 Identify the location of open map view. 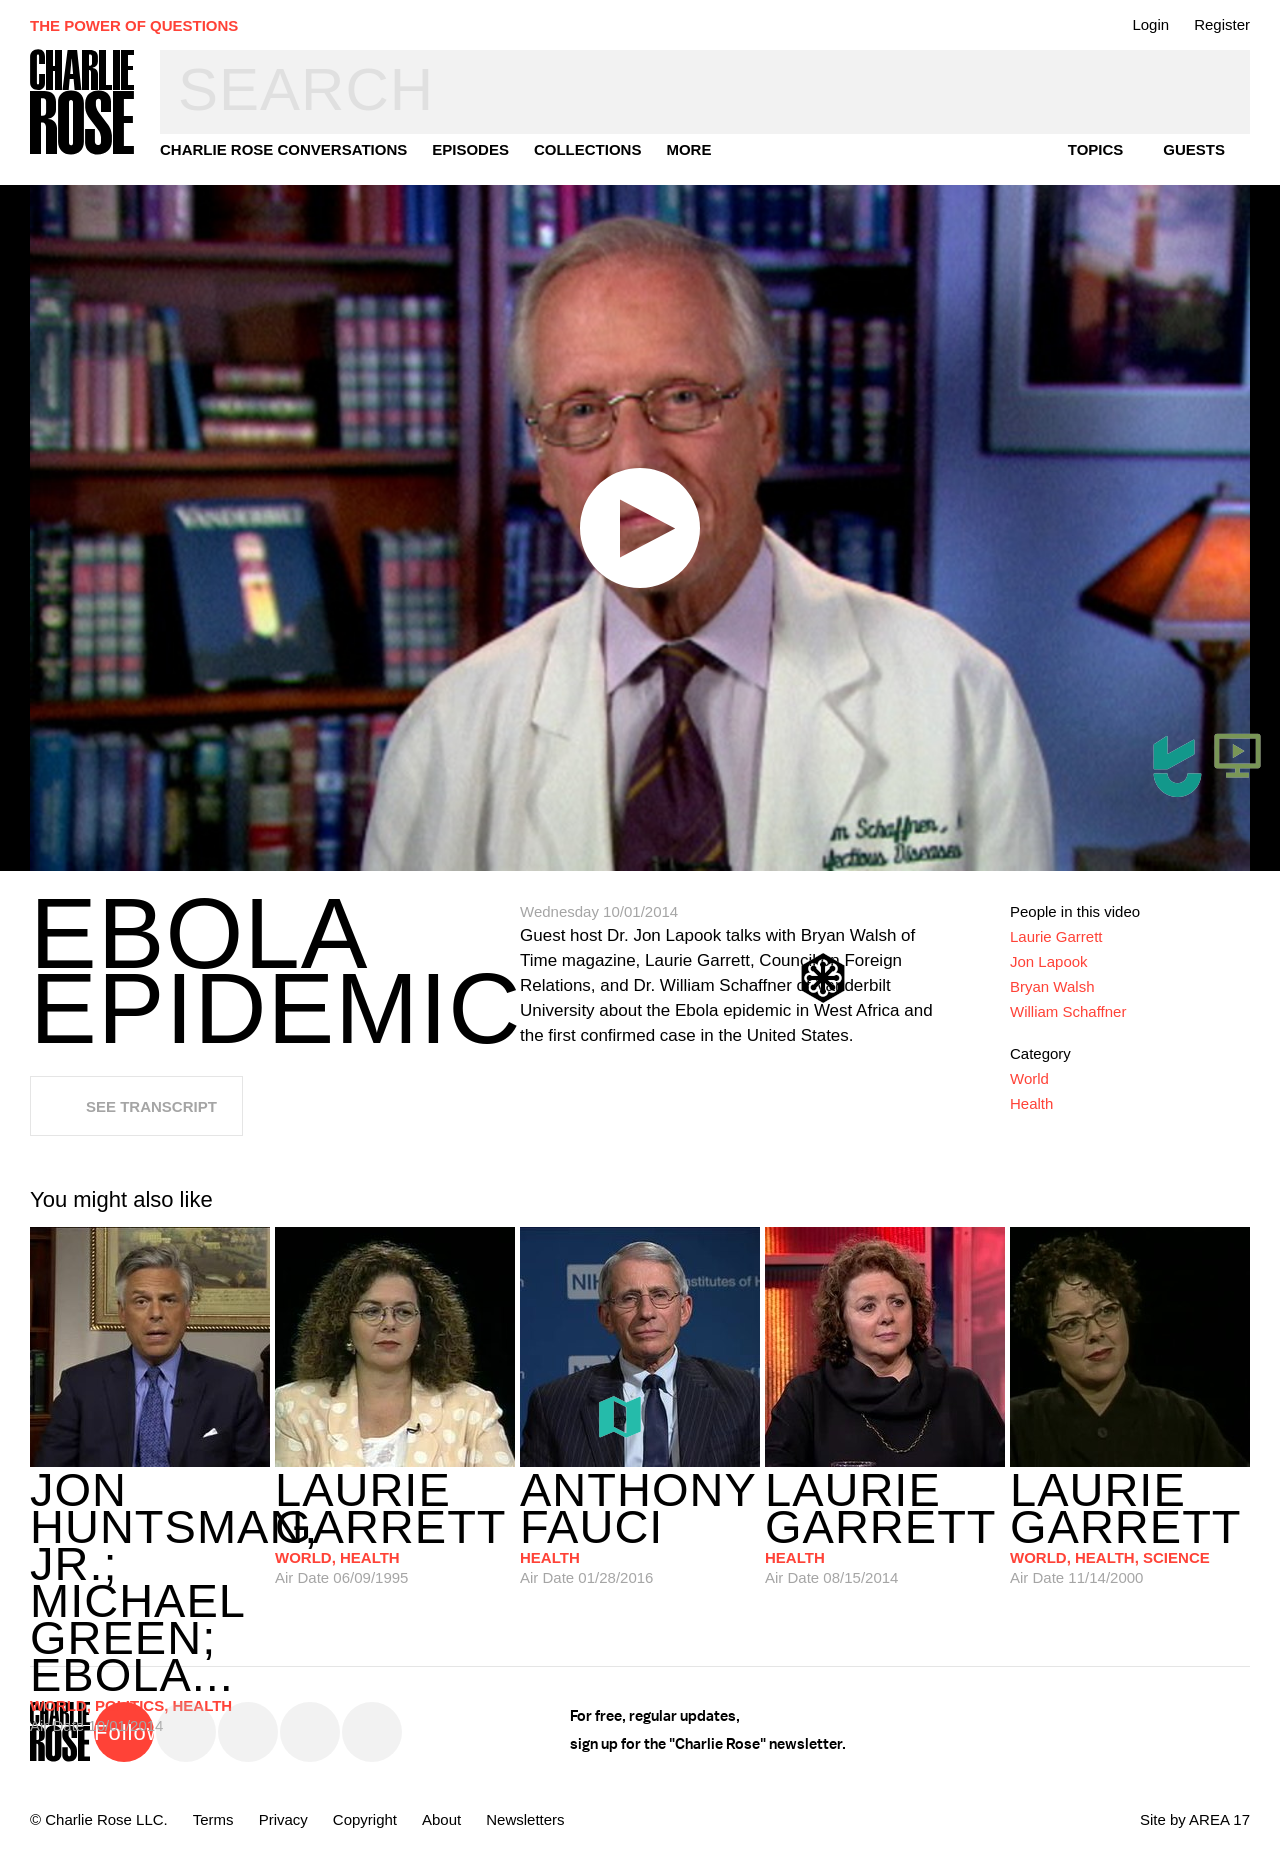
(620, 1417).